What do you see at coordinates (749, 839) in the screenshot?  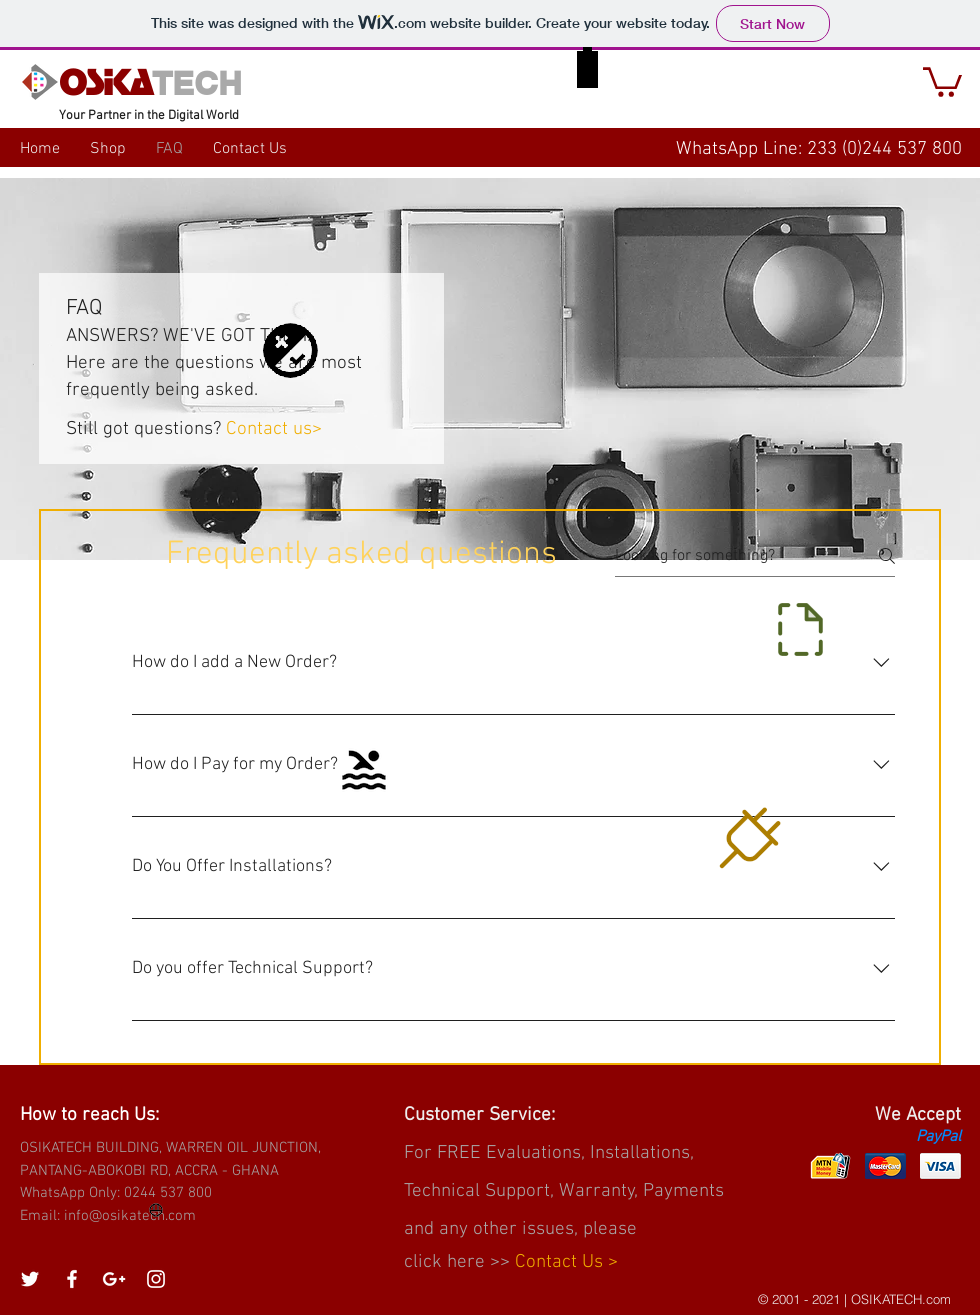 I see `connect to a power source` at bounding box center [749, 839].